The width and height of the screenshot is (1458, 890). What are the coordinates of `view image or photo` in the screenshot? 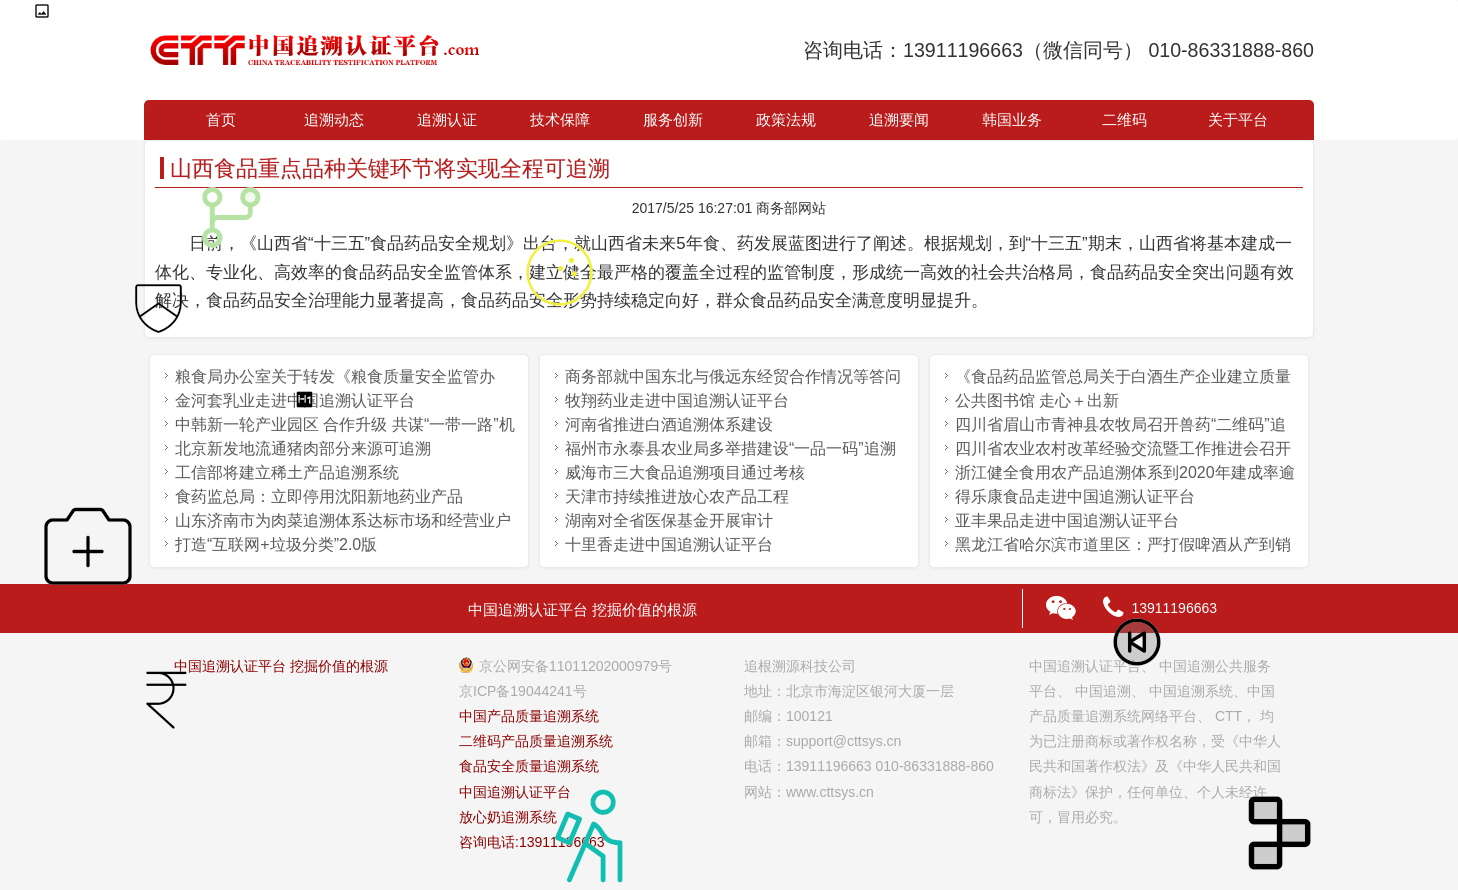 It's located at (42, 11).